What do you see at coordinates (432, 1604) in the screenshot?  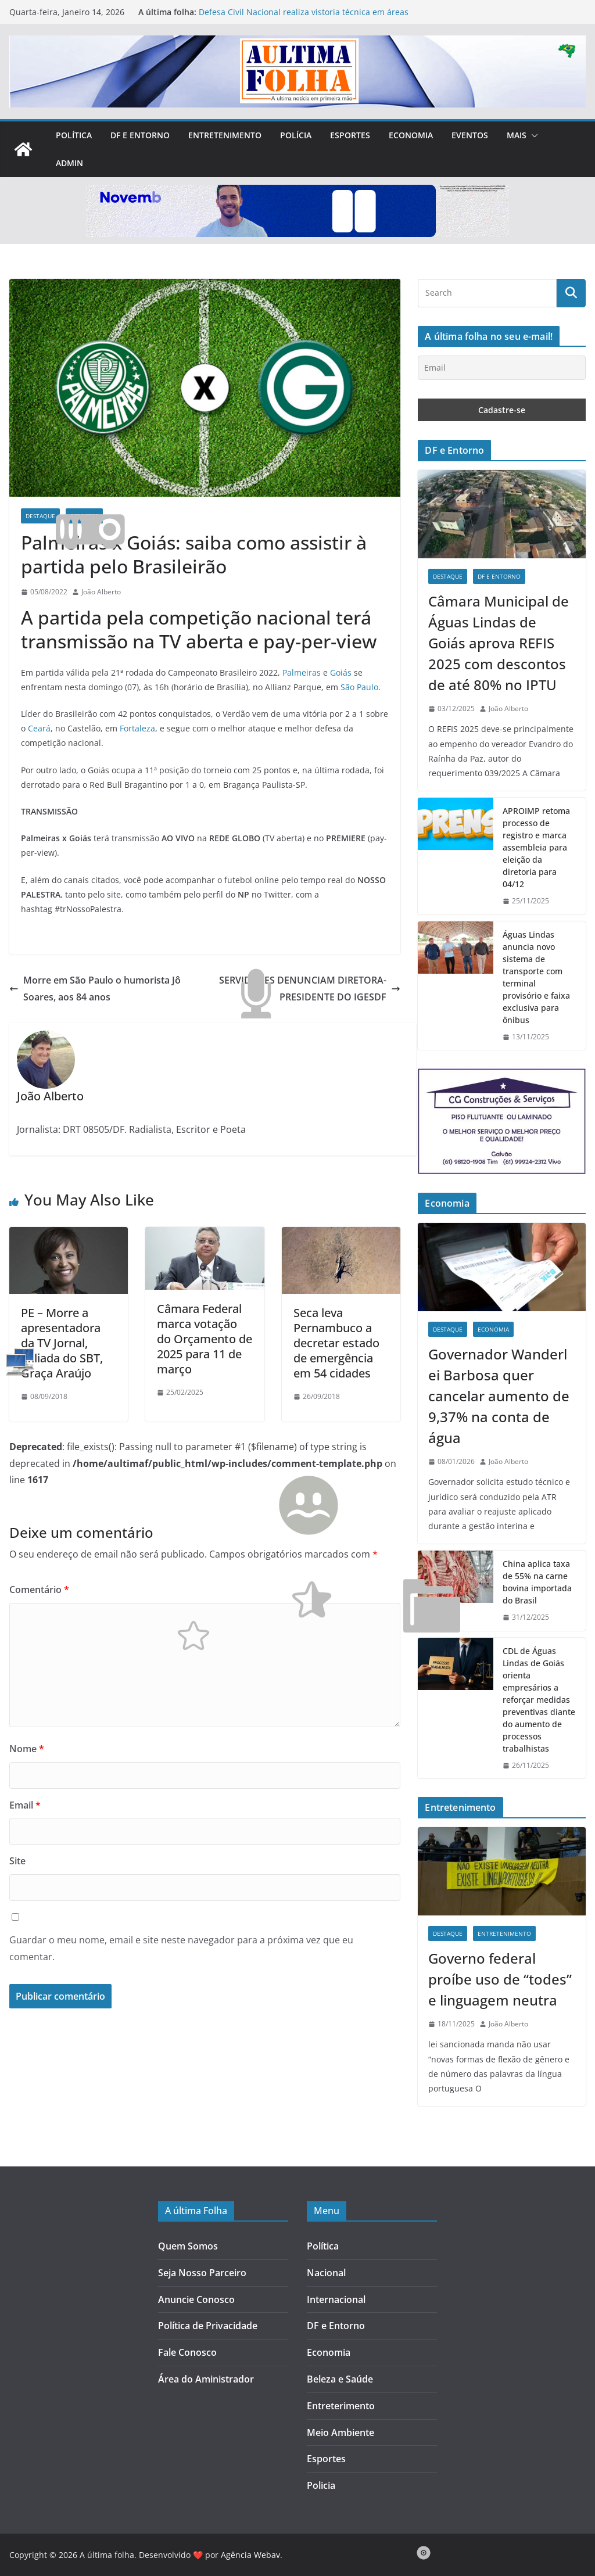 I see `open file browser or documents folder` at bounding box center [432, 1604].